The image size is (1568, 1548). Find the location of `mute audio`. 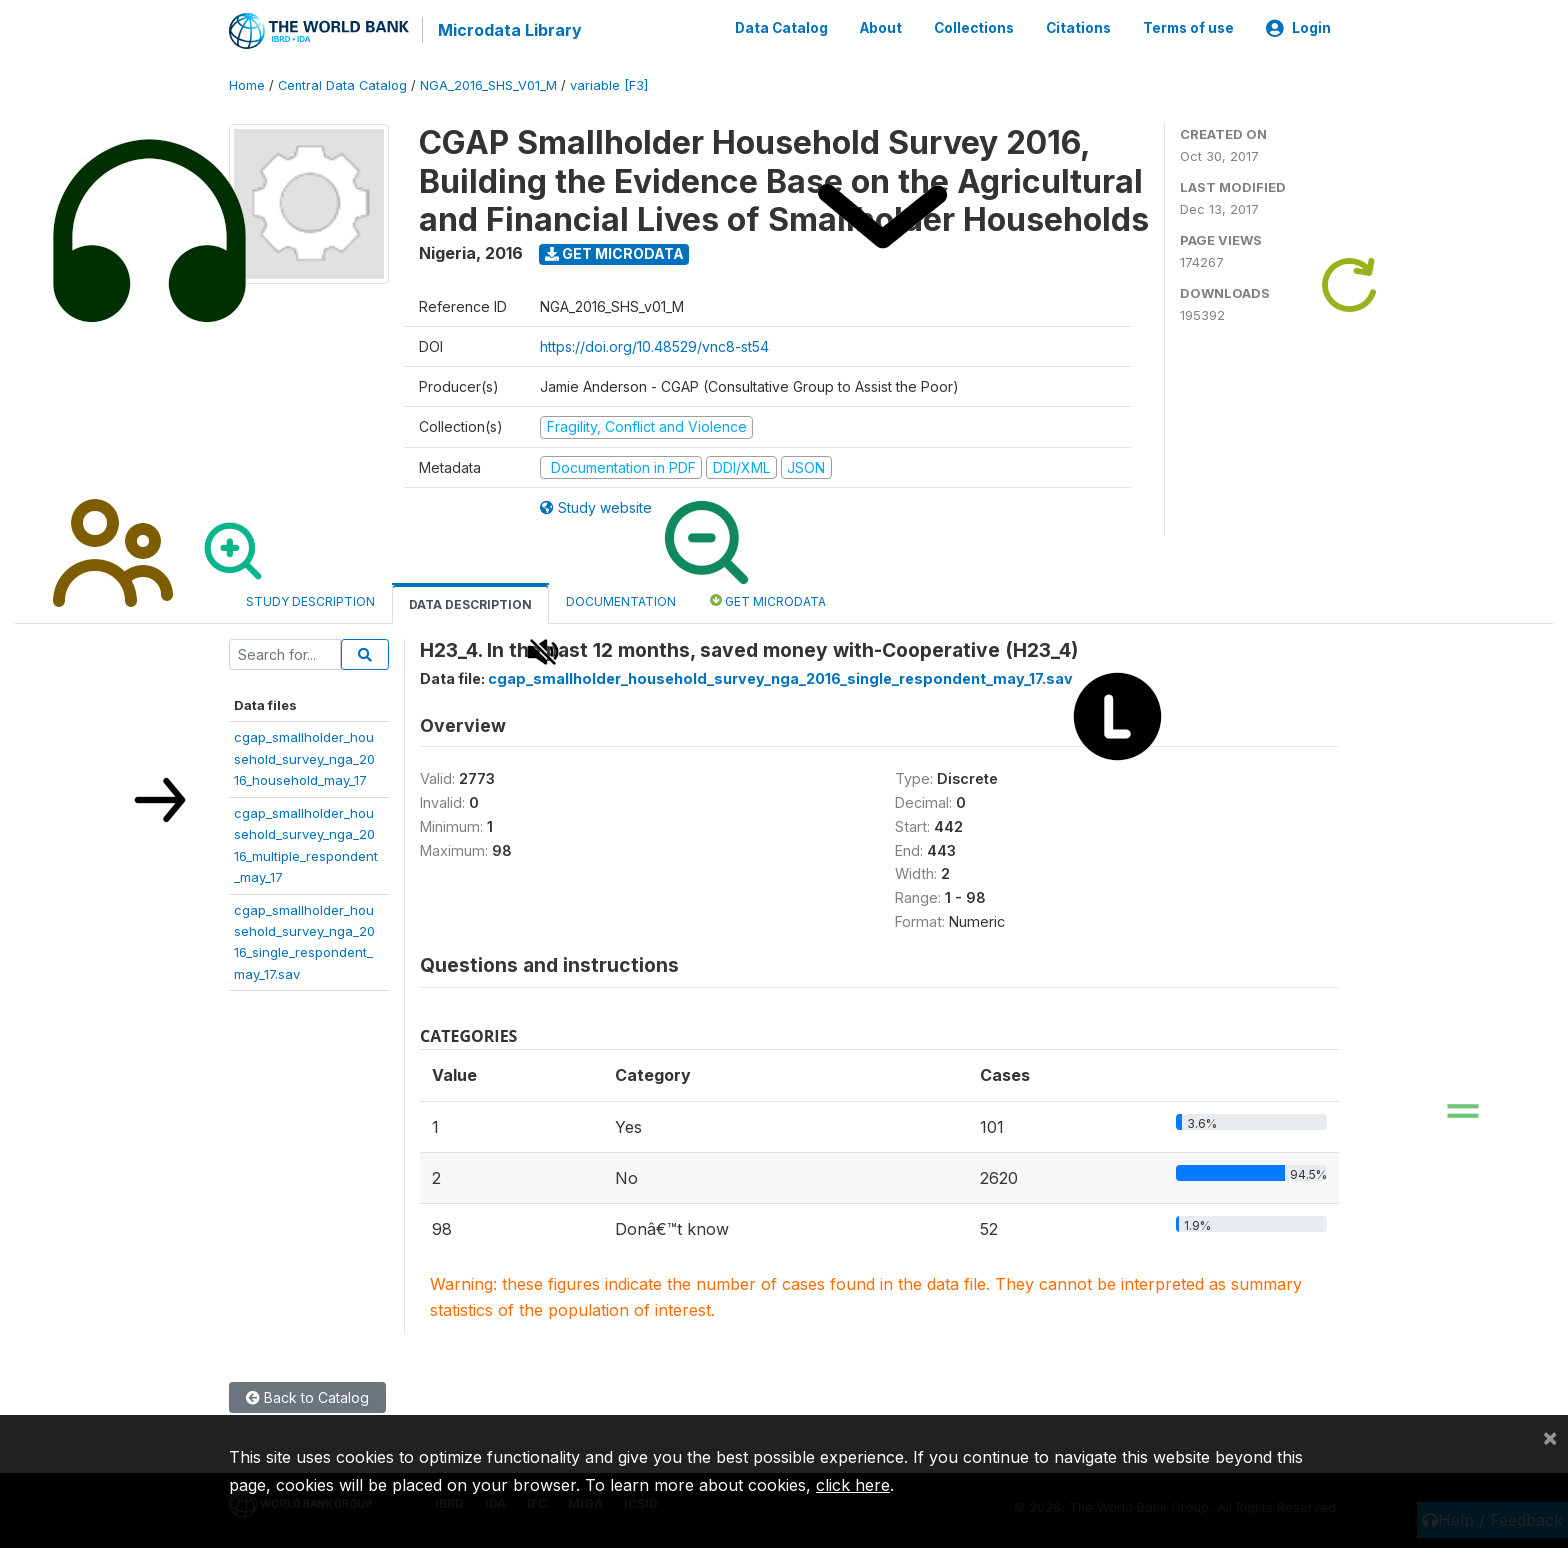

mute audio is located at coordinates (543, 652).